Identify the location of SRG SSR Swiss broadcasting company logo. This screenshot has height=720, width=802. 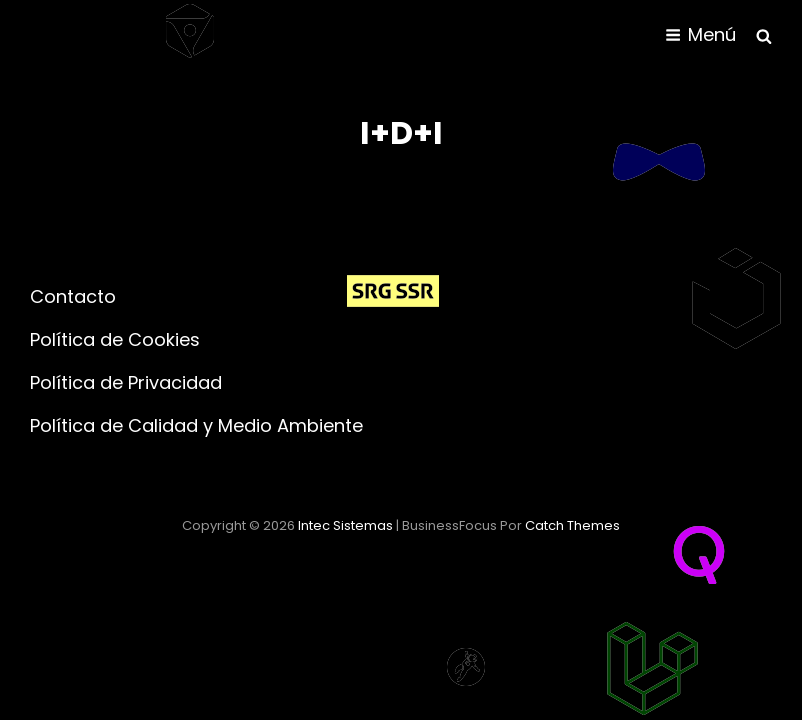
(393, 291).